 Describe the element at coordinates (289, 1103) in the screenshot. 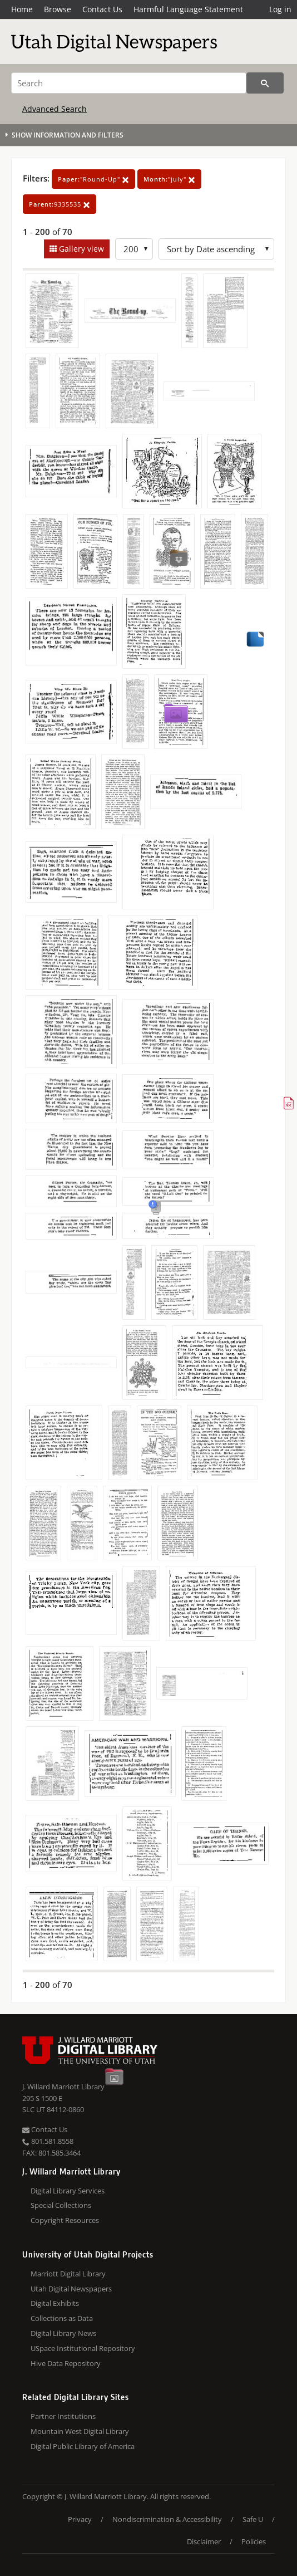

I see `libreoffice math formula document file` at that location.